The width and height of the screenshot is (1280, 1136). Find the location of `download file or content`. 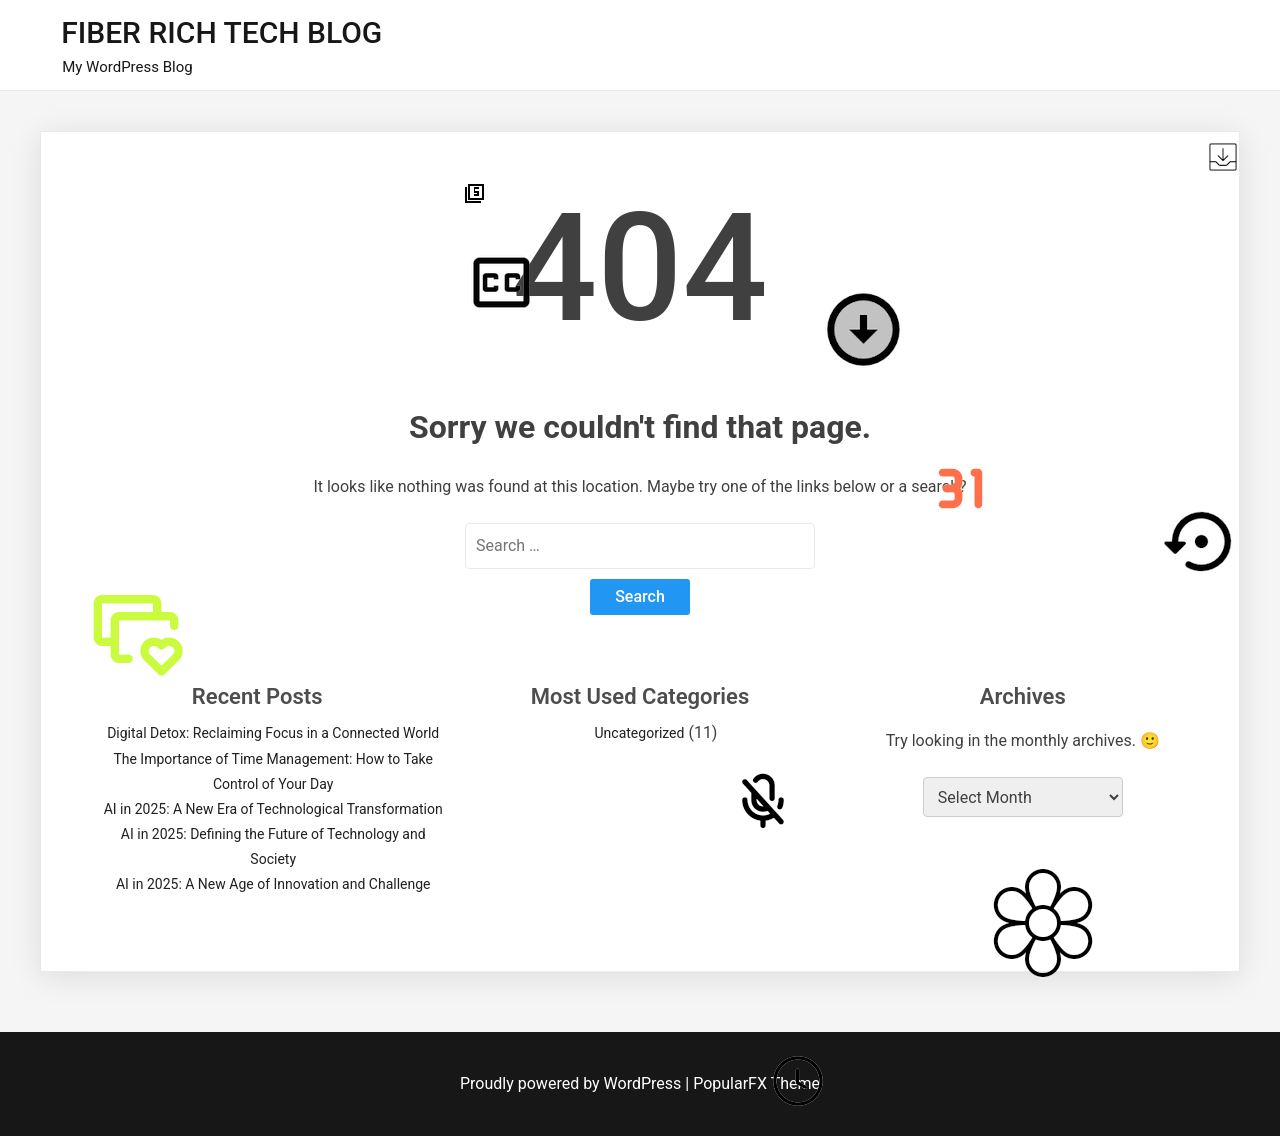

download file or content is located at coordinates (863, 329).